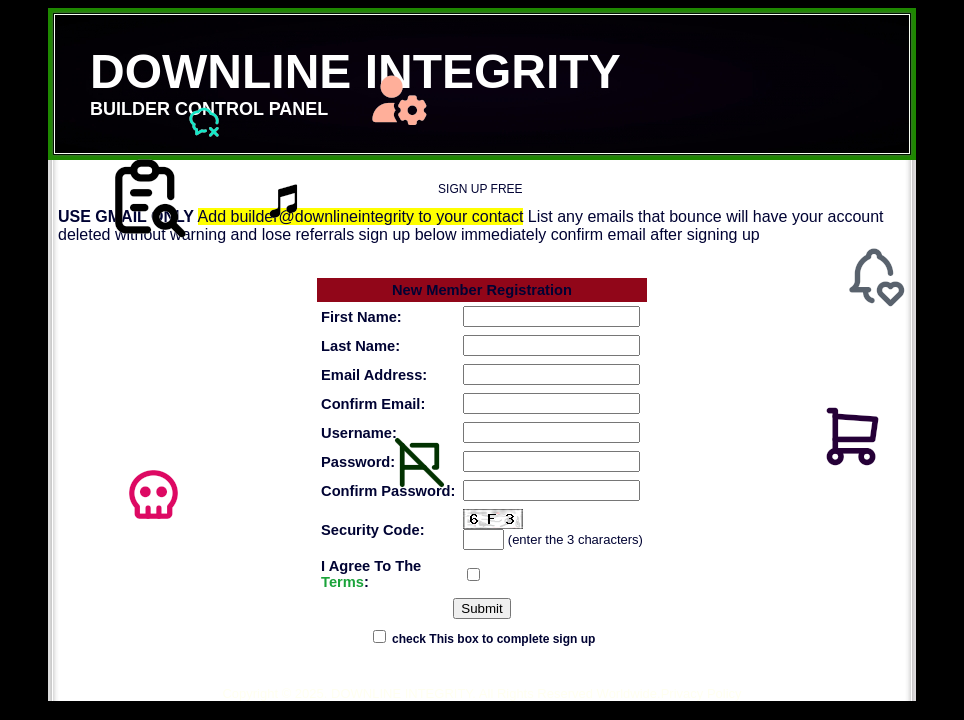  Describe the element at coordinates (397, 98) in the screenshot. I see `access user settings or preferences` at that location.